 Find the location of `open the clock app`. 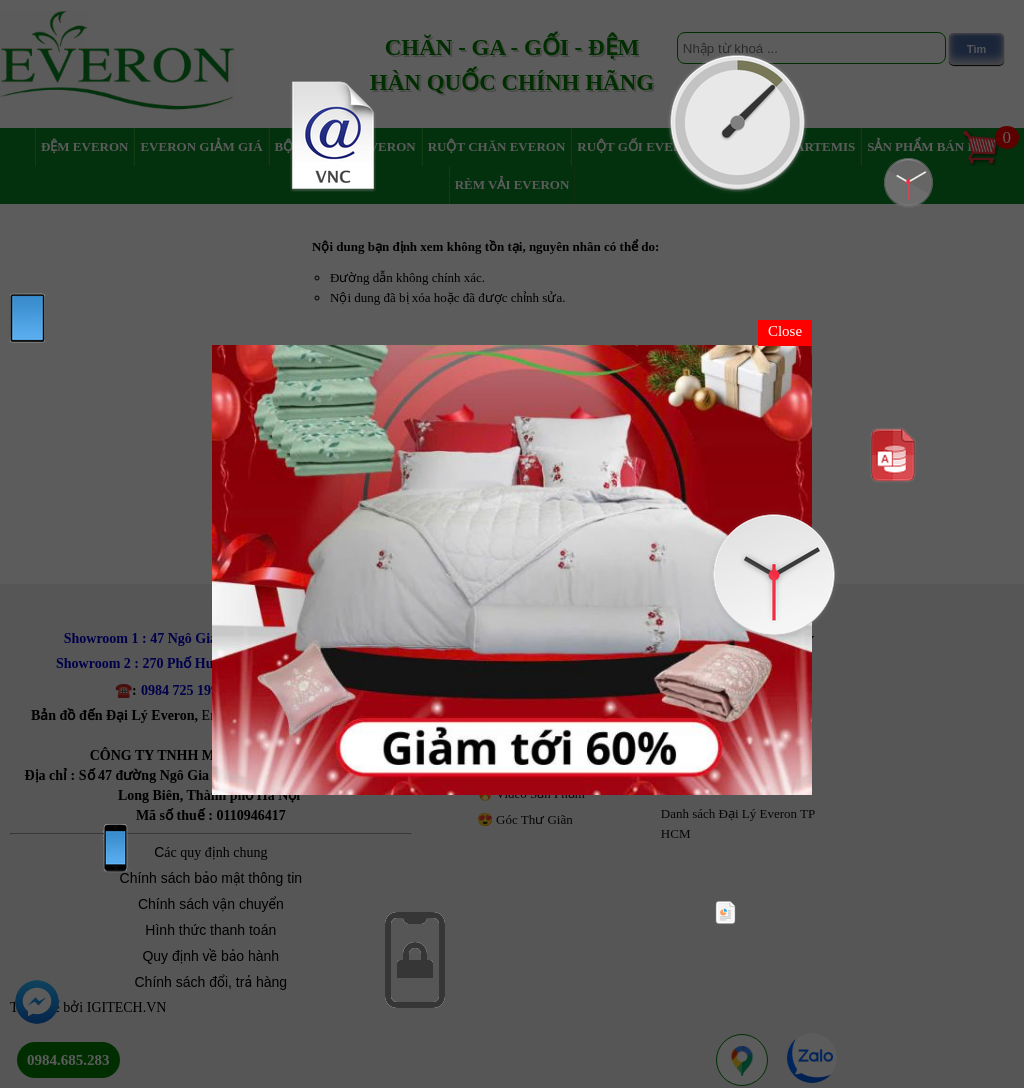

open the clock app is located at coordinates (908, 182).